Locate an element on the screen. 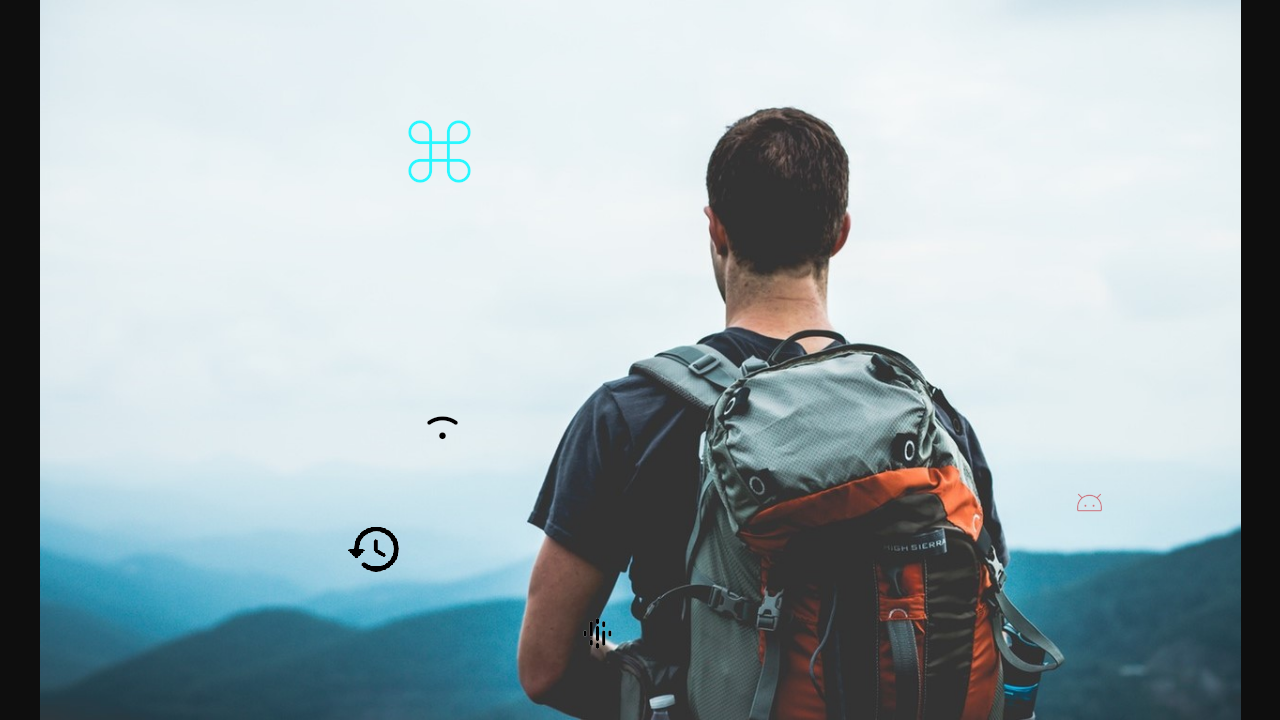  restore to a previous version or state is located at coordinates (374, 549).